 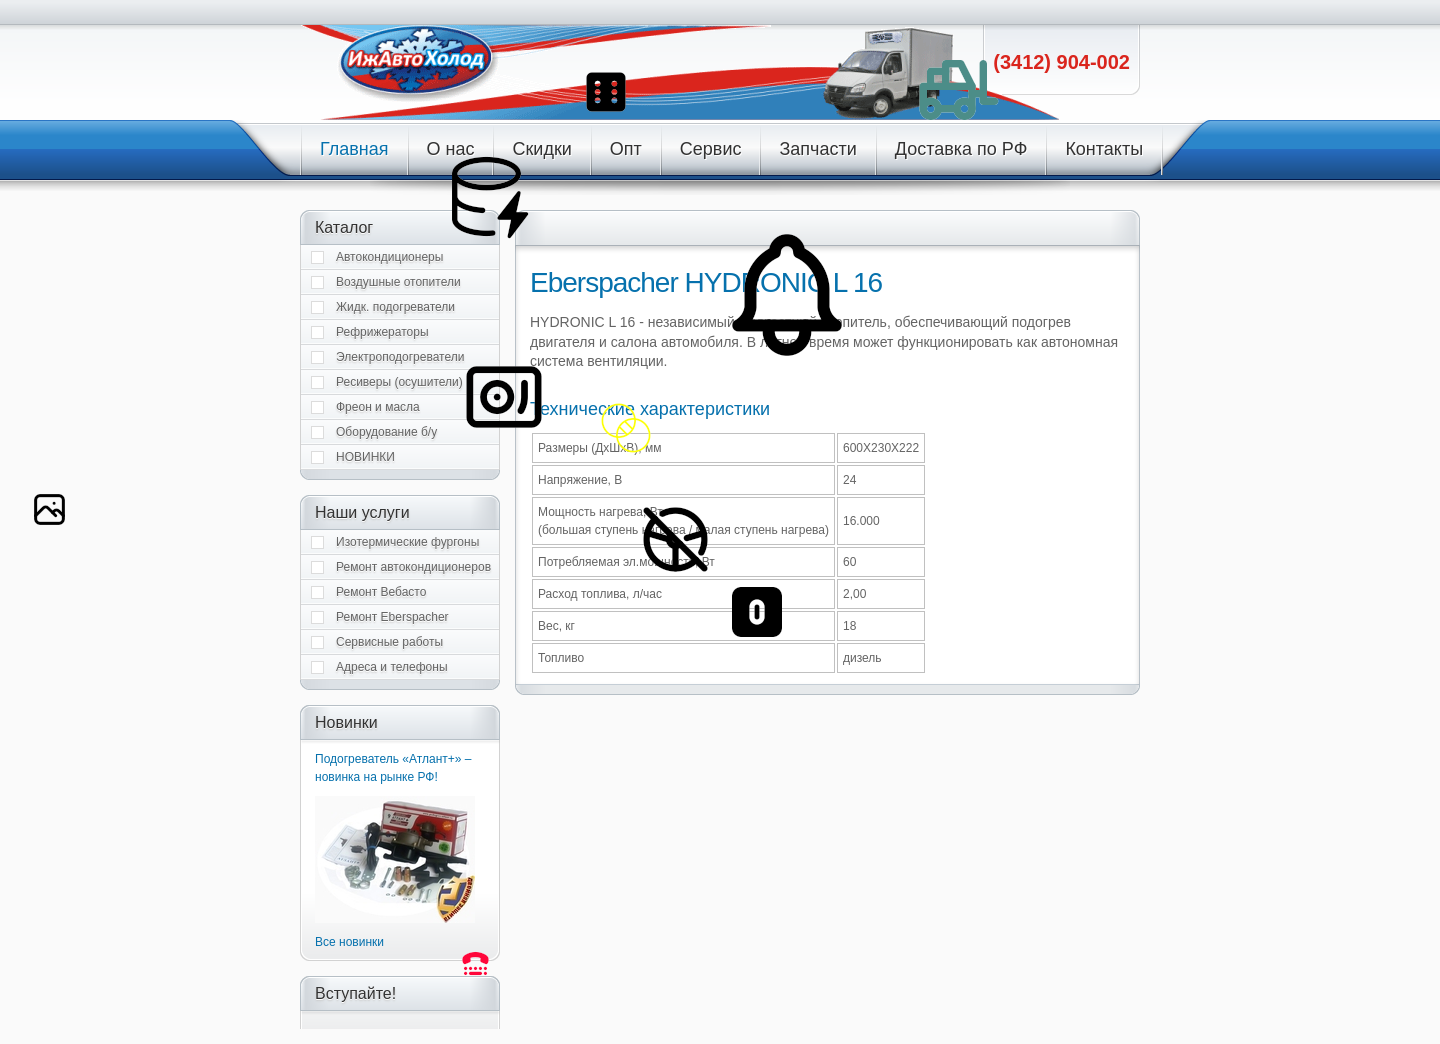 What do you see at coordinates (475, 963) in the screenshot?
I see `enable tty/tdd accessibility for hearing-impaired calls` at bounding box center [475, 963].